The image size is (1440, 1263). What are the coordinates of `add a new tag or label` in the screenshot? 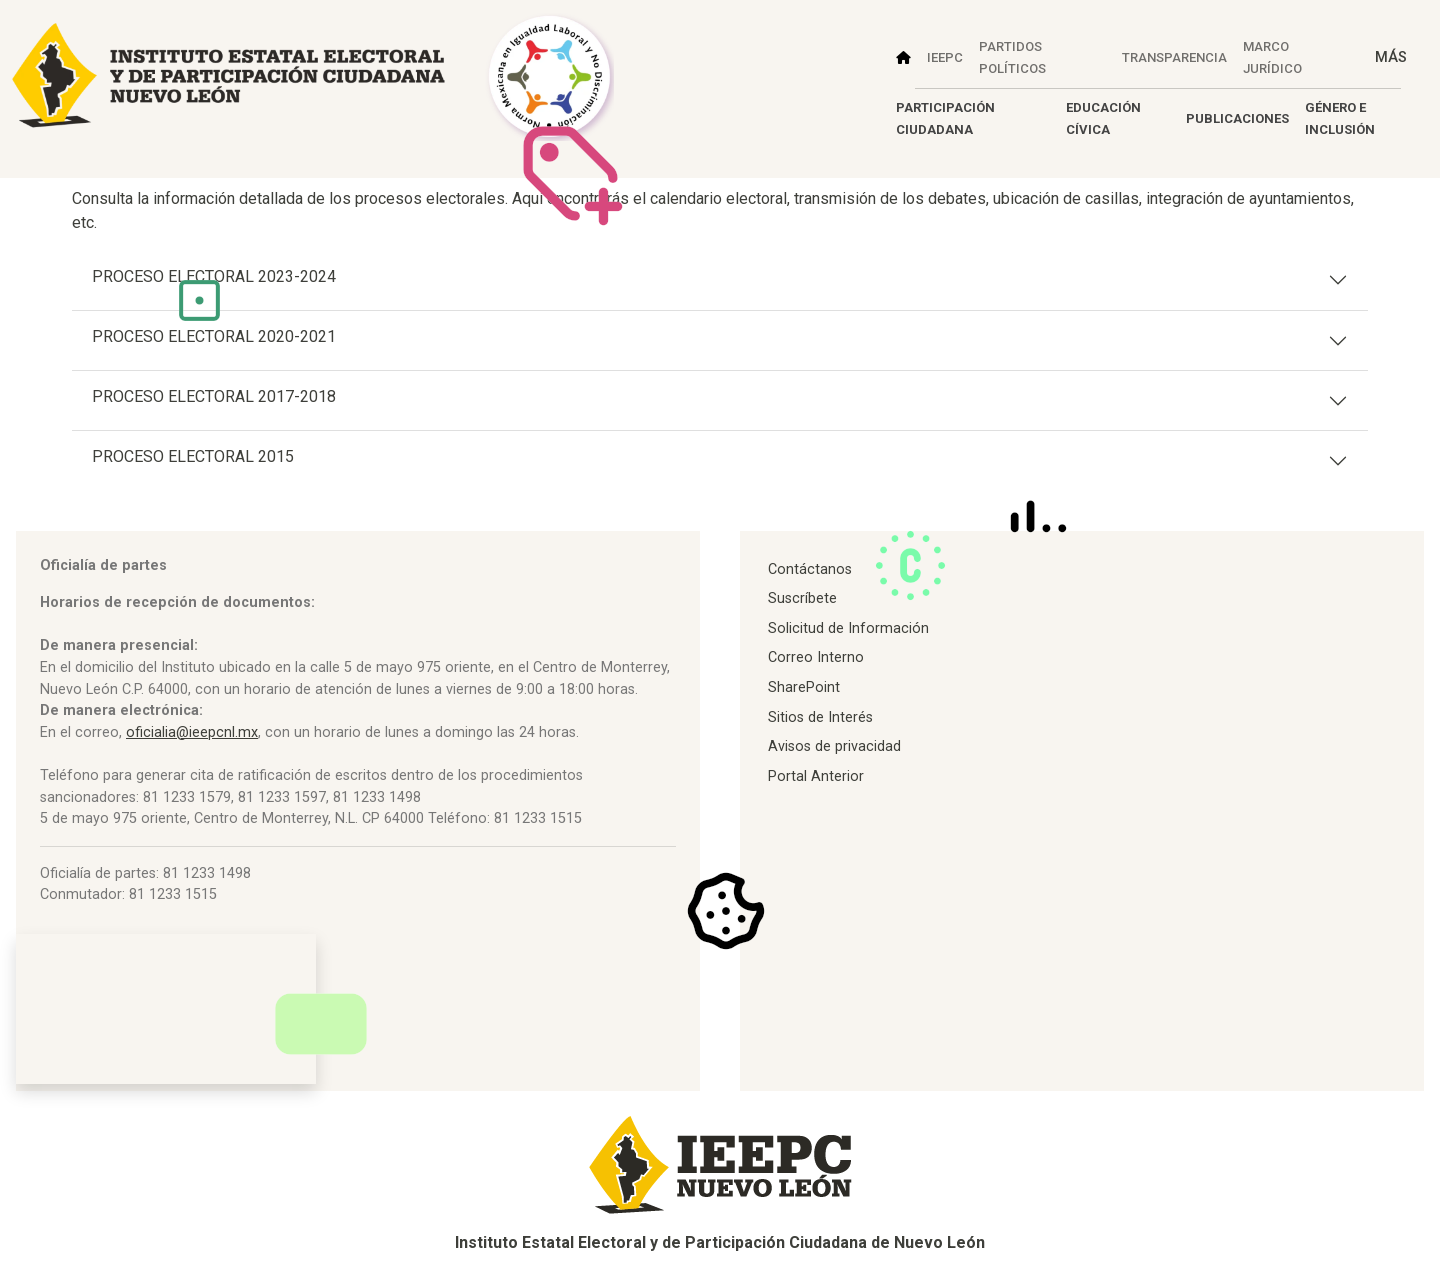 It's located at (570, 173).